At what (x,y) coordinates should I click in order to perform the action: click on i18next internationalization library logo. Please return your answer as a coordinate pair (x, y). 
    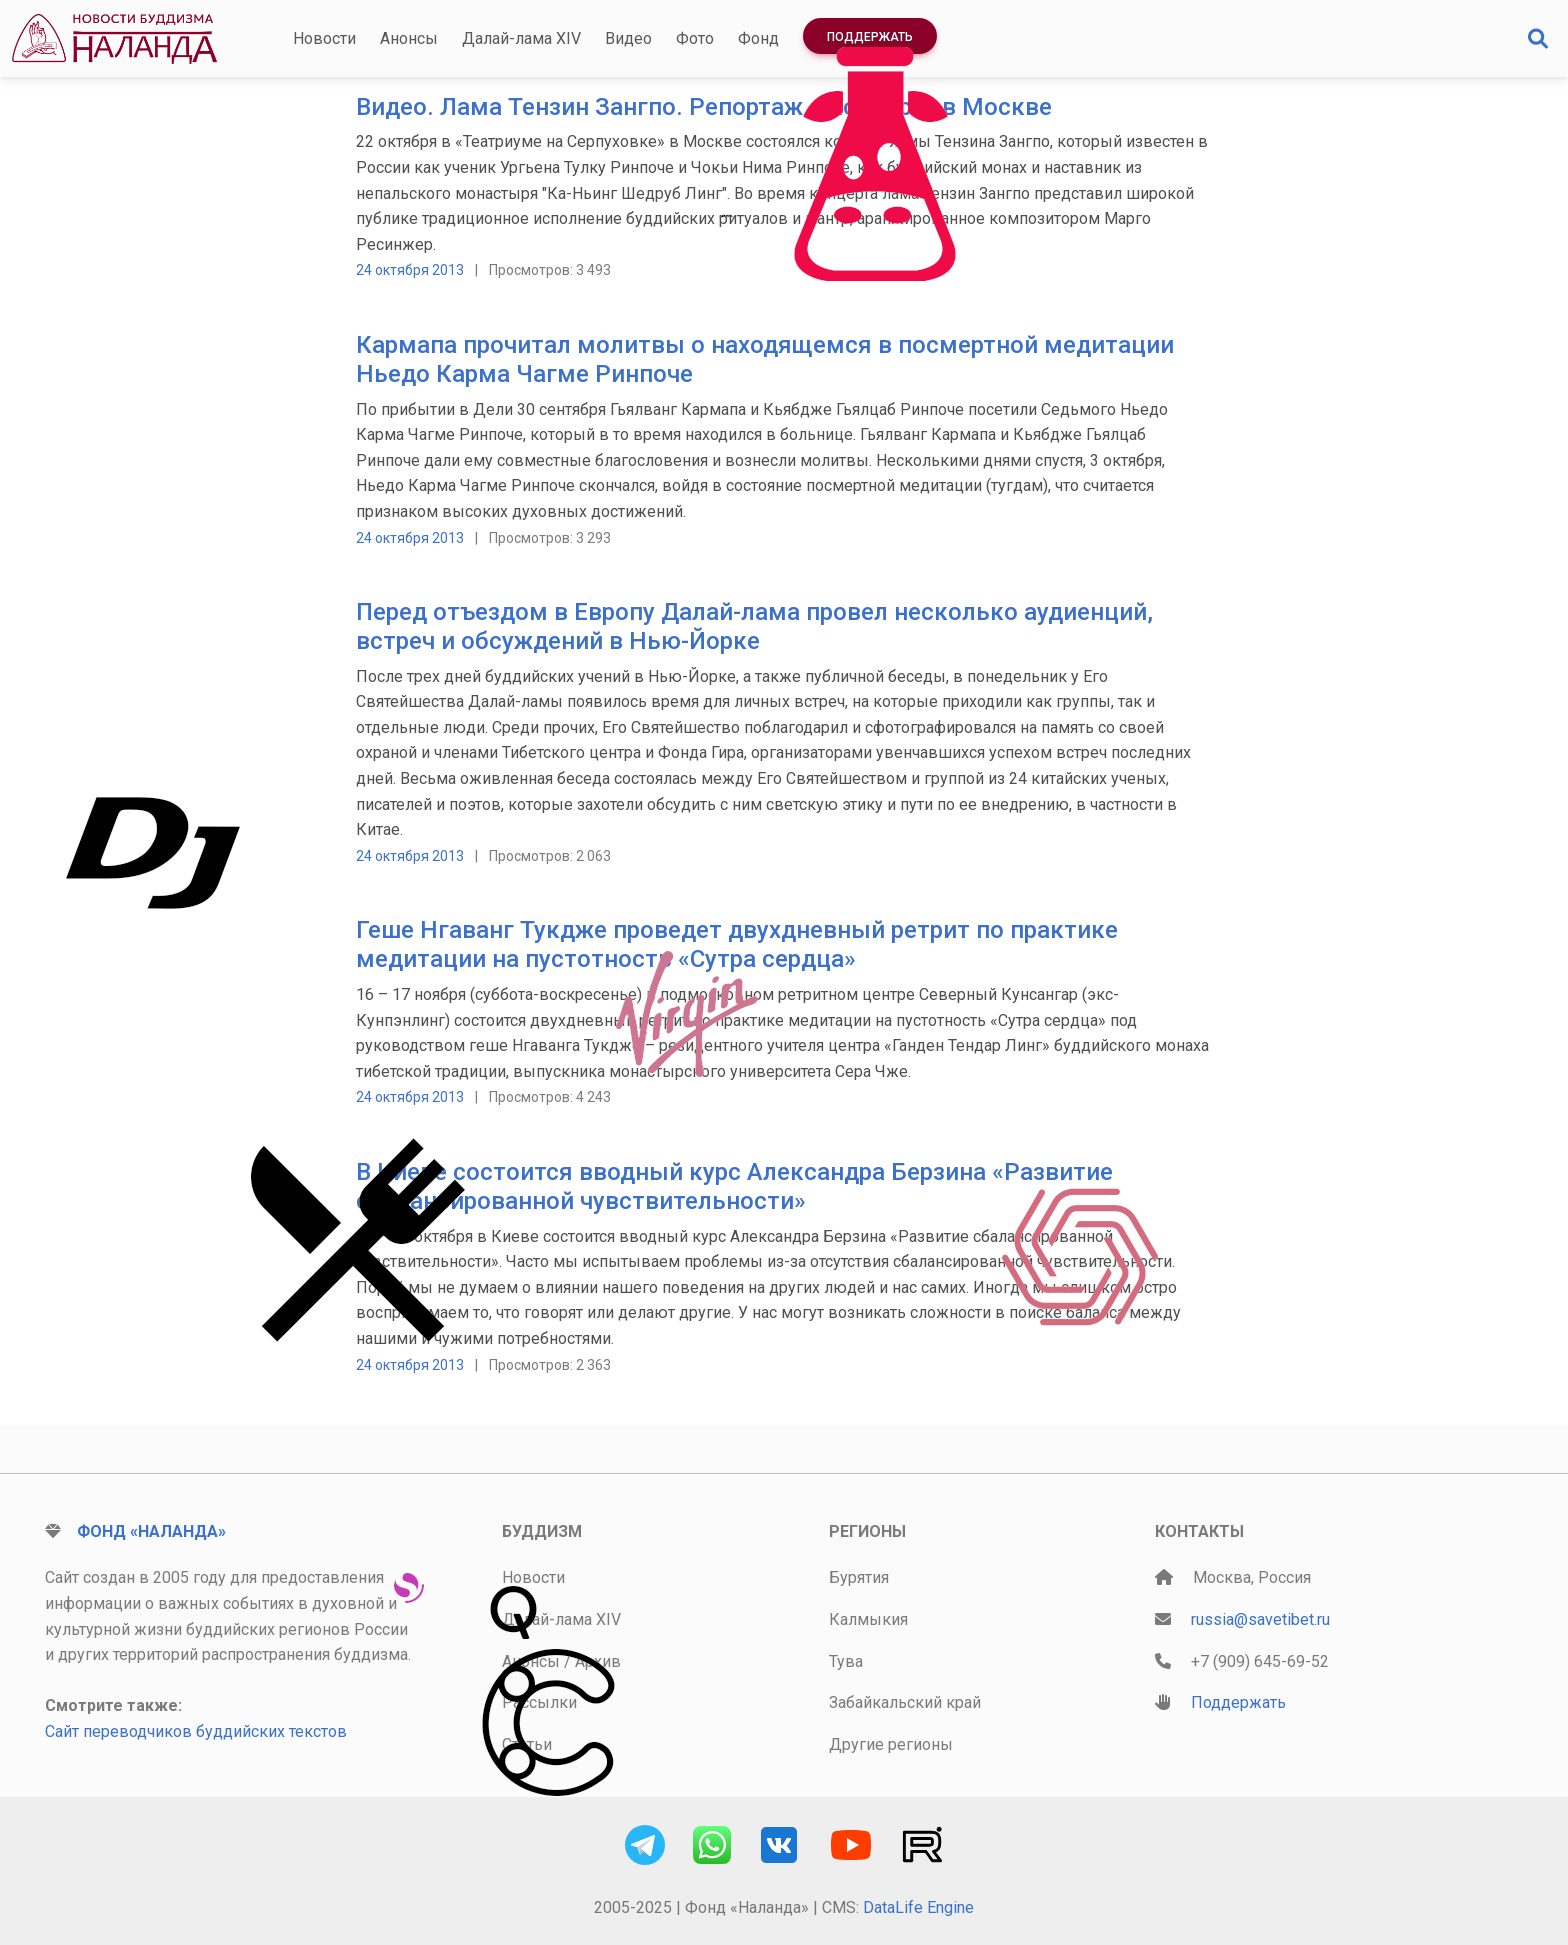
    Looking at the image, I should click on (875, 164).